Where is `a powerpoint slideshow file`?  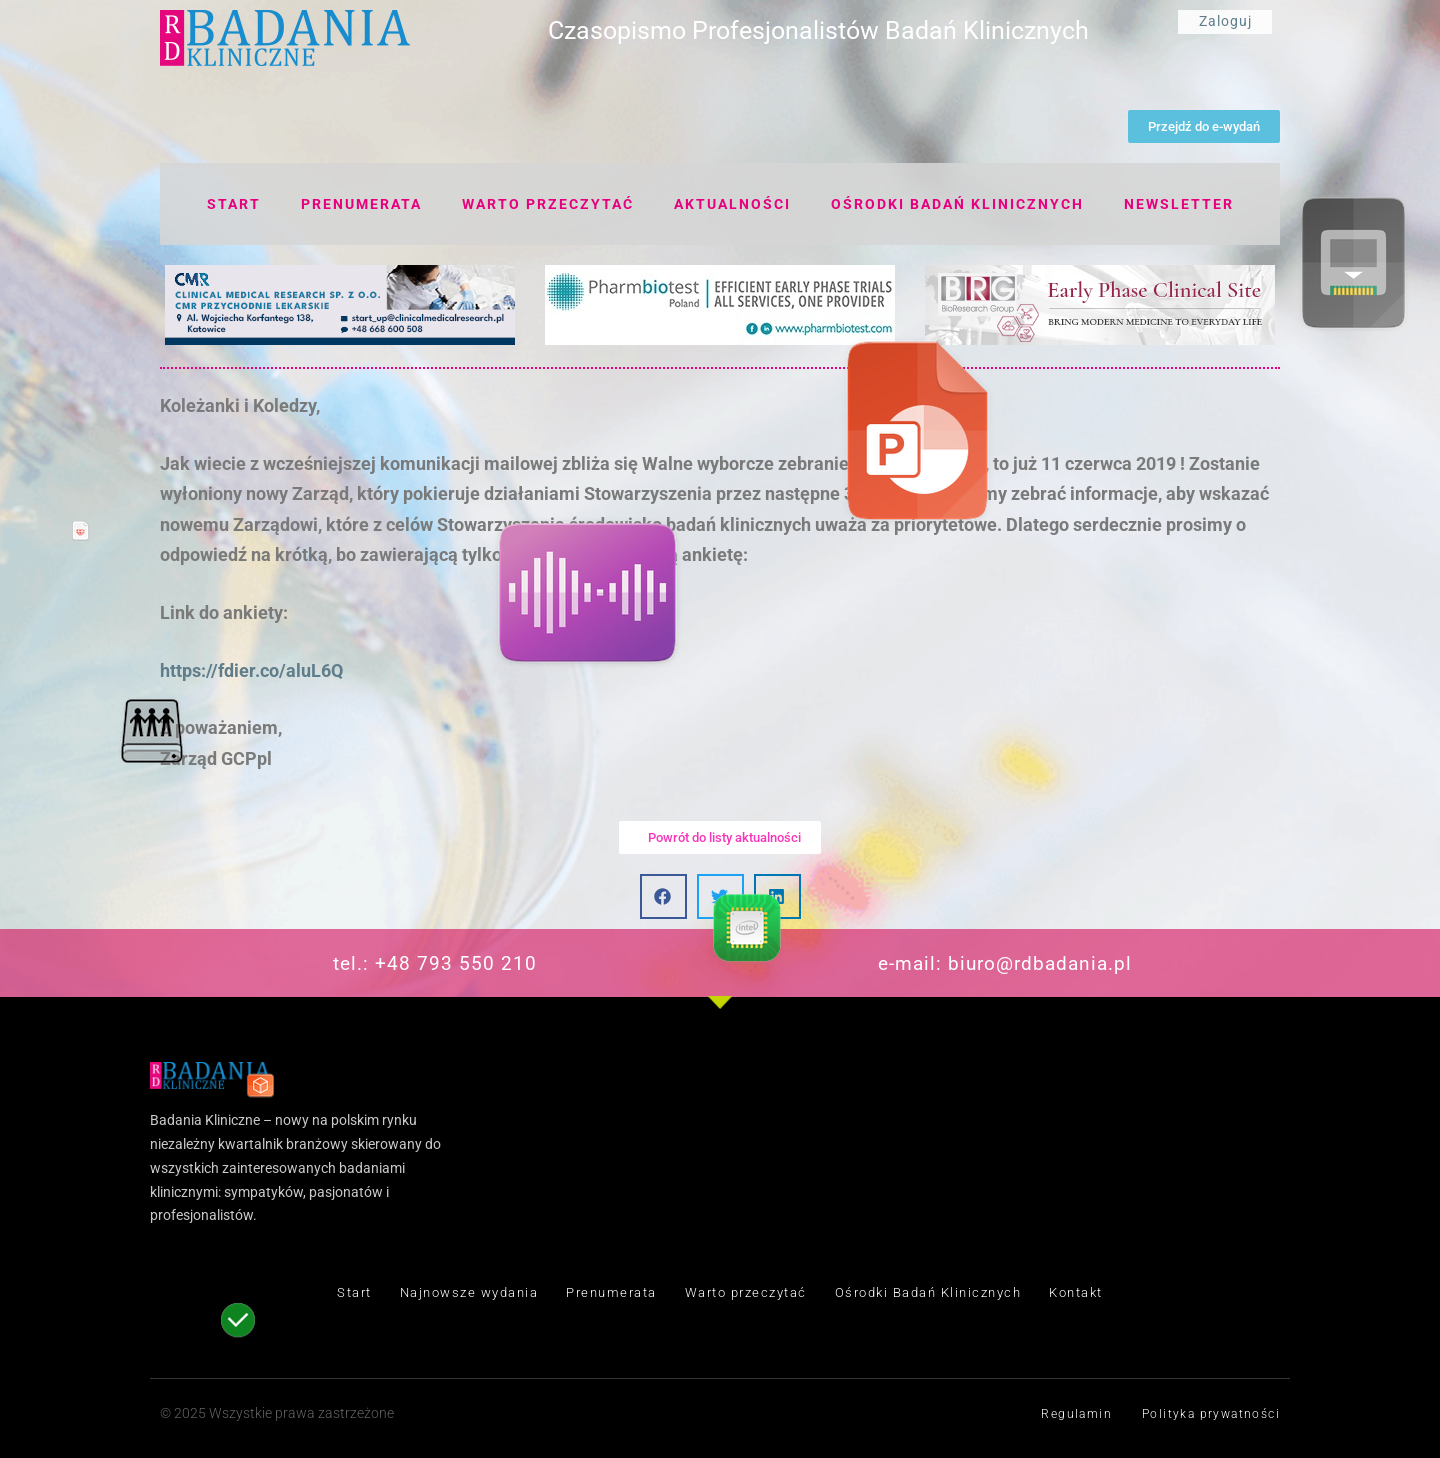 a powerpoint slideshow file is located at coordinates (917, 430).